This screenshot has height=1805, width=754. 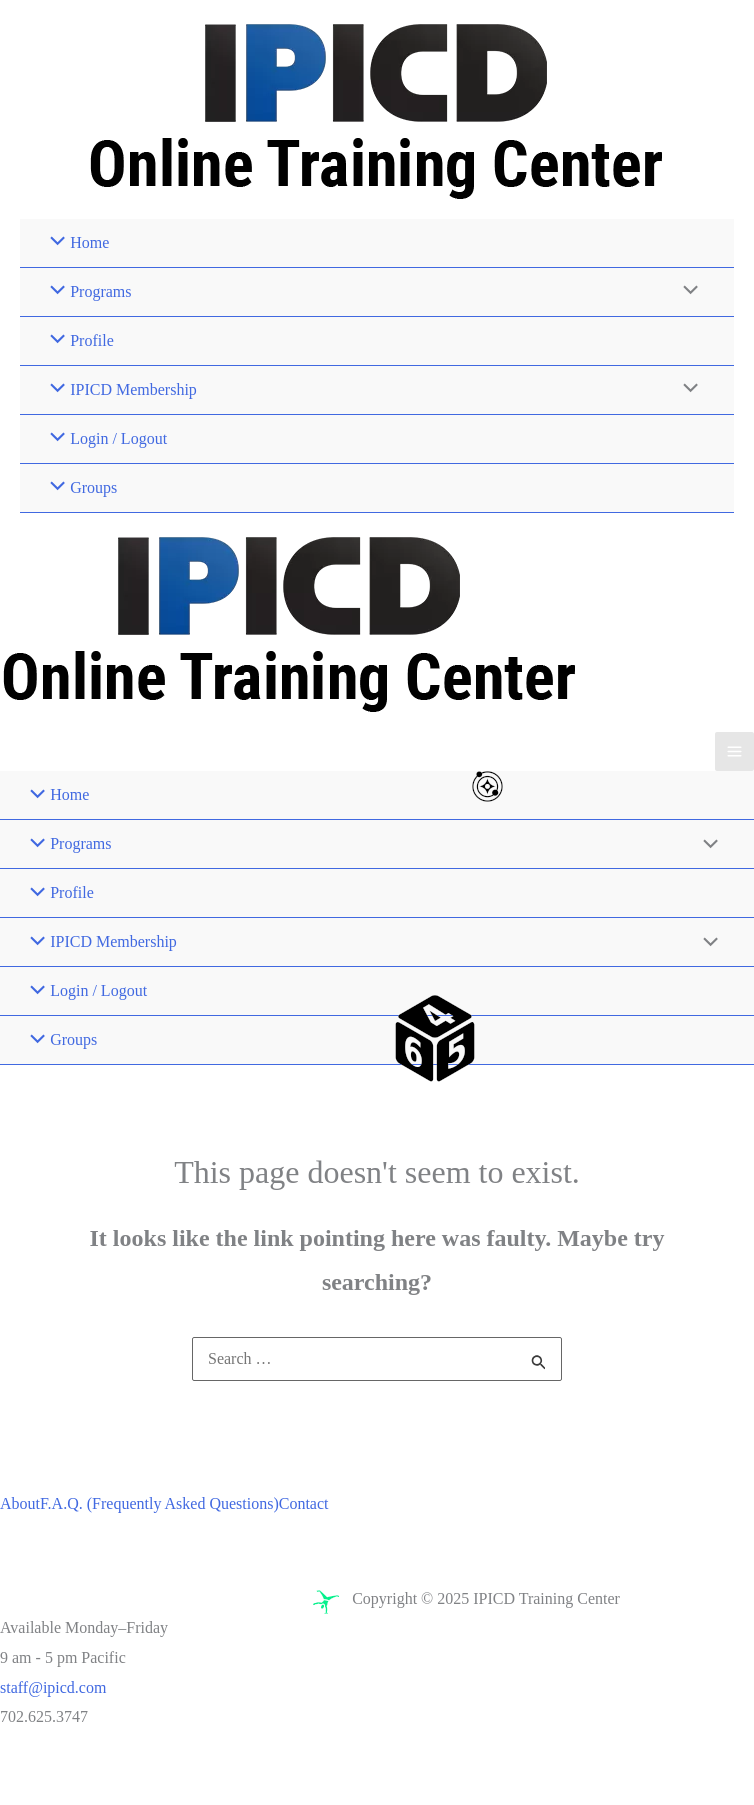 I want to click on access balance or gymnastics training exercises, so click(x=326, y=1602).